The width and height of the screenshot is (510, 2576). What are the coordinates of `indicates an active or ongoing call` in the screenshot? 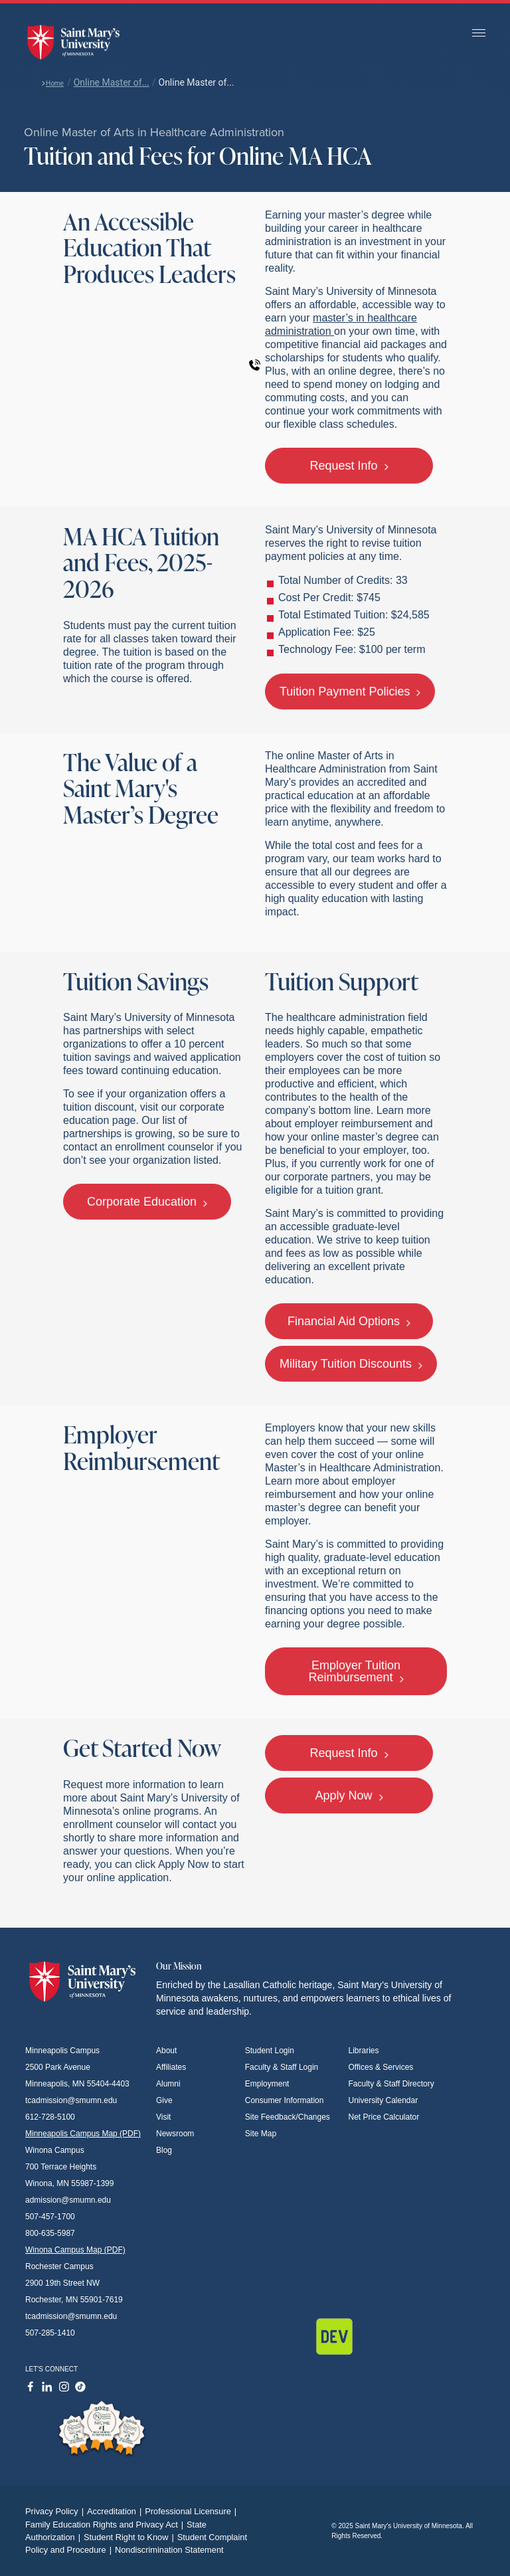 It's located at (254, 365).